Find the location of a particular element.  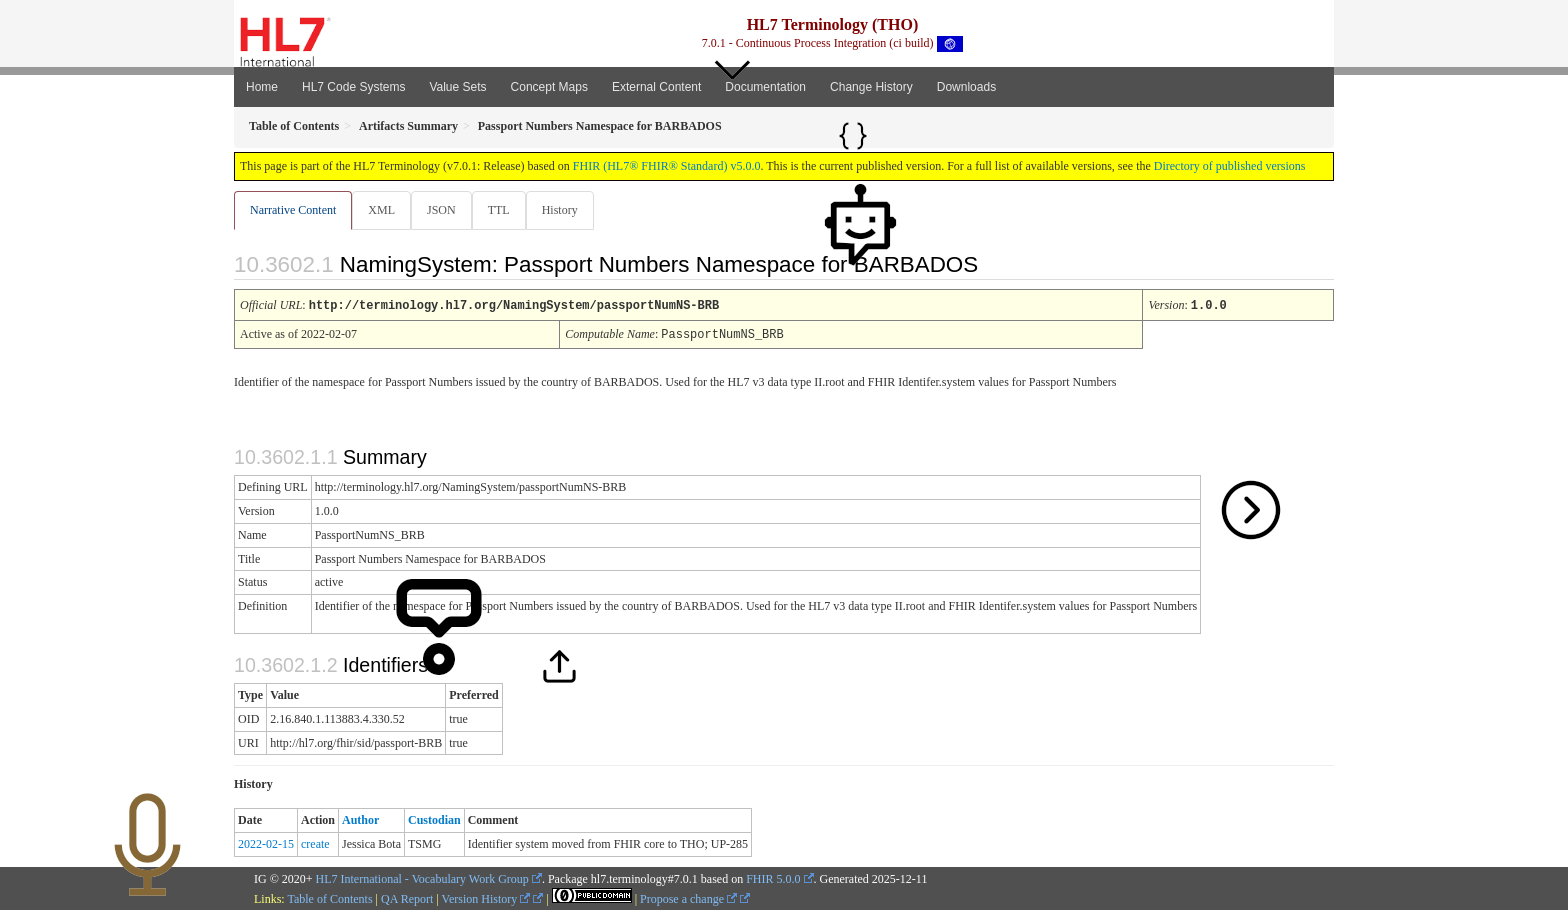

go to next item or page is located at coordinates (1251, 510).